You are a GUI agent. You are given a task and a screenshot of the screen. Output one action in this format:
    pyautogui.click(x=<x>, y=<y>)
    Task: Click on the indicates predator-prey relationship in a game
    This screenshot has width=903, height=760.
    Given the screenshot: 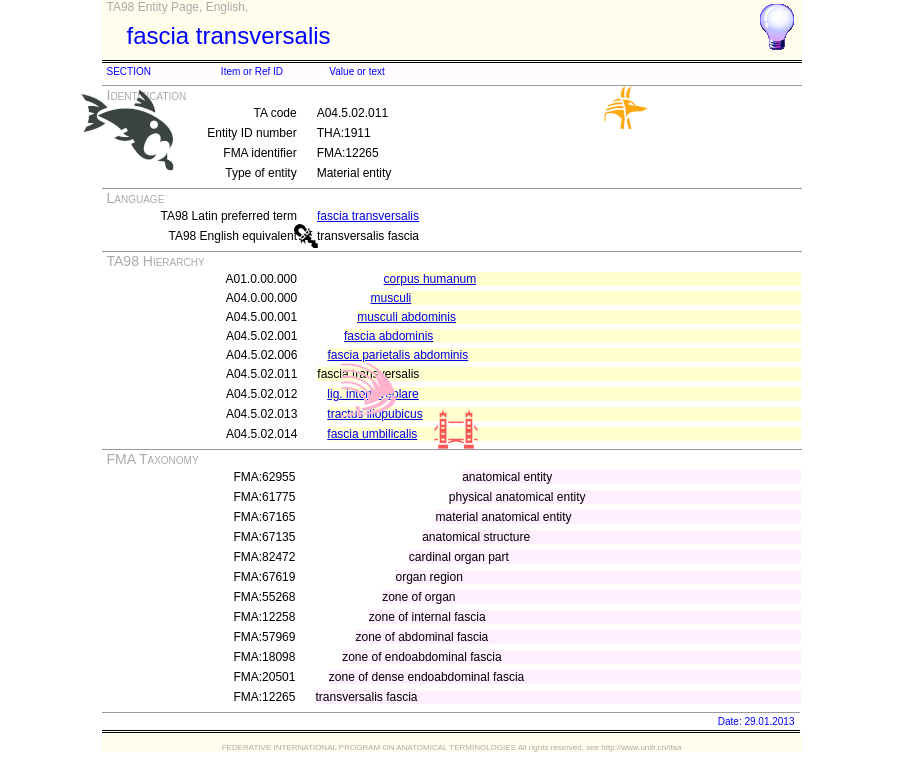 What is the action you would take?
    pyautogui.click(x=127, y=125)
    